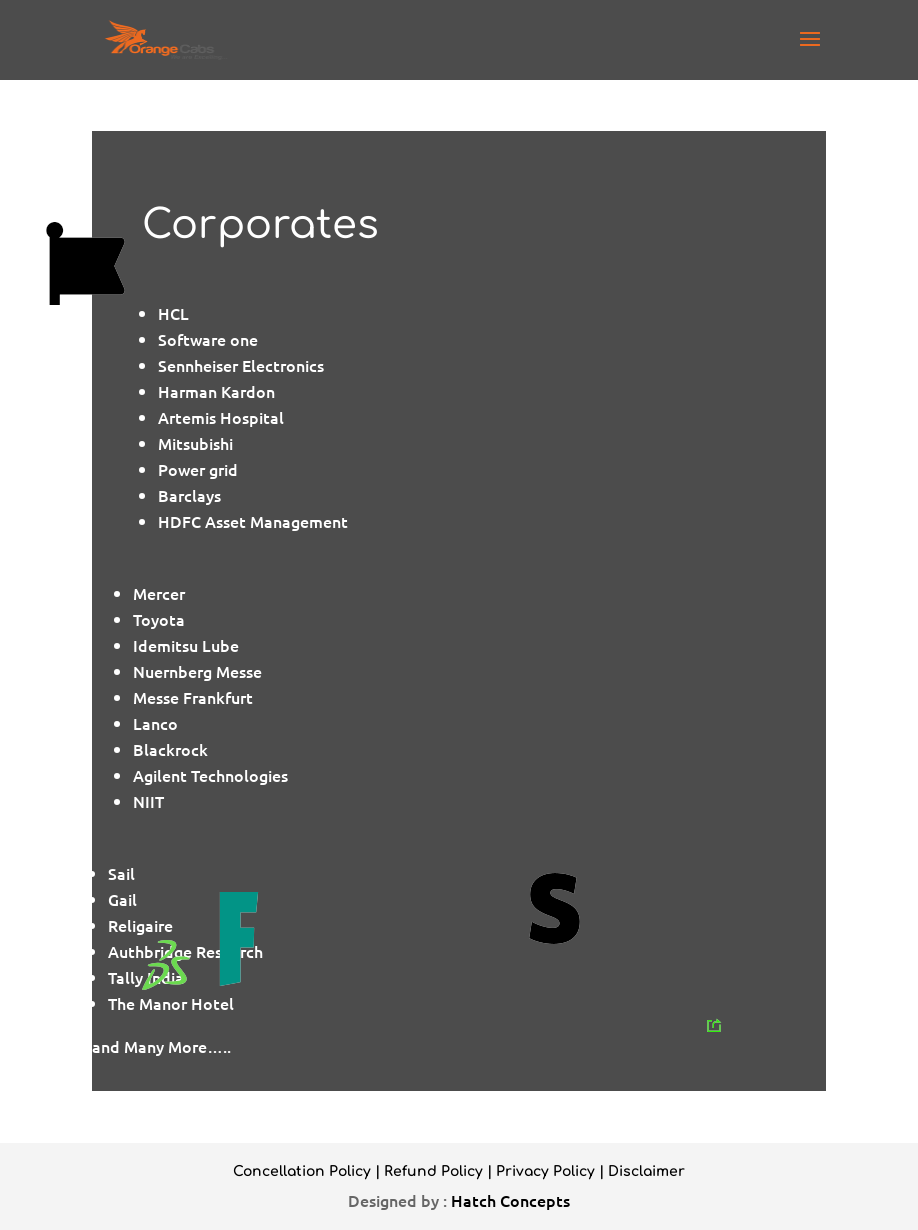 Image resolution: width=918 pixels, height=1230 pixels. Describe the element at coordinates (714, 1026) in the screenshot. I see `share content to another app or platform` at that location.